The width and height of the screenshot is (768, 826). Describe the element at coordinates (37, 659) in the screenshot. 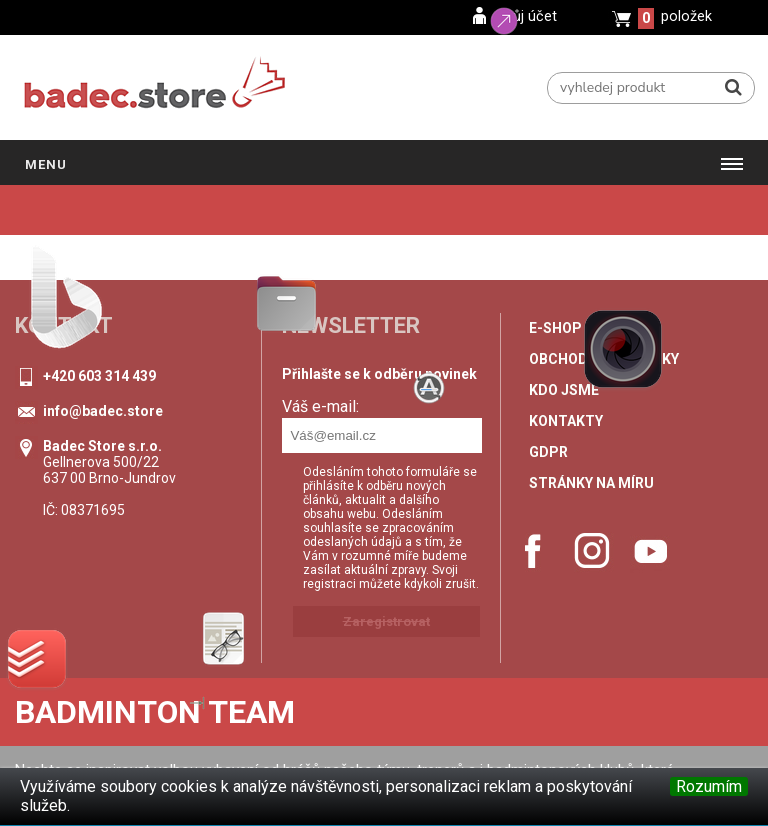

I see `open todoist task management app` at that location.